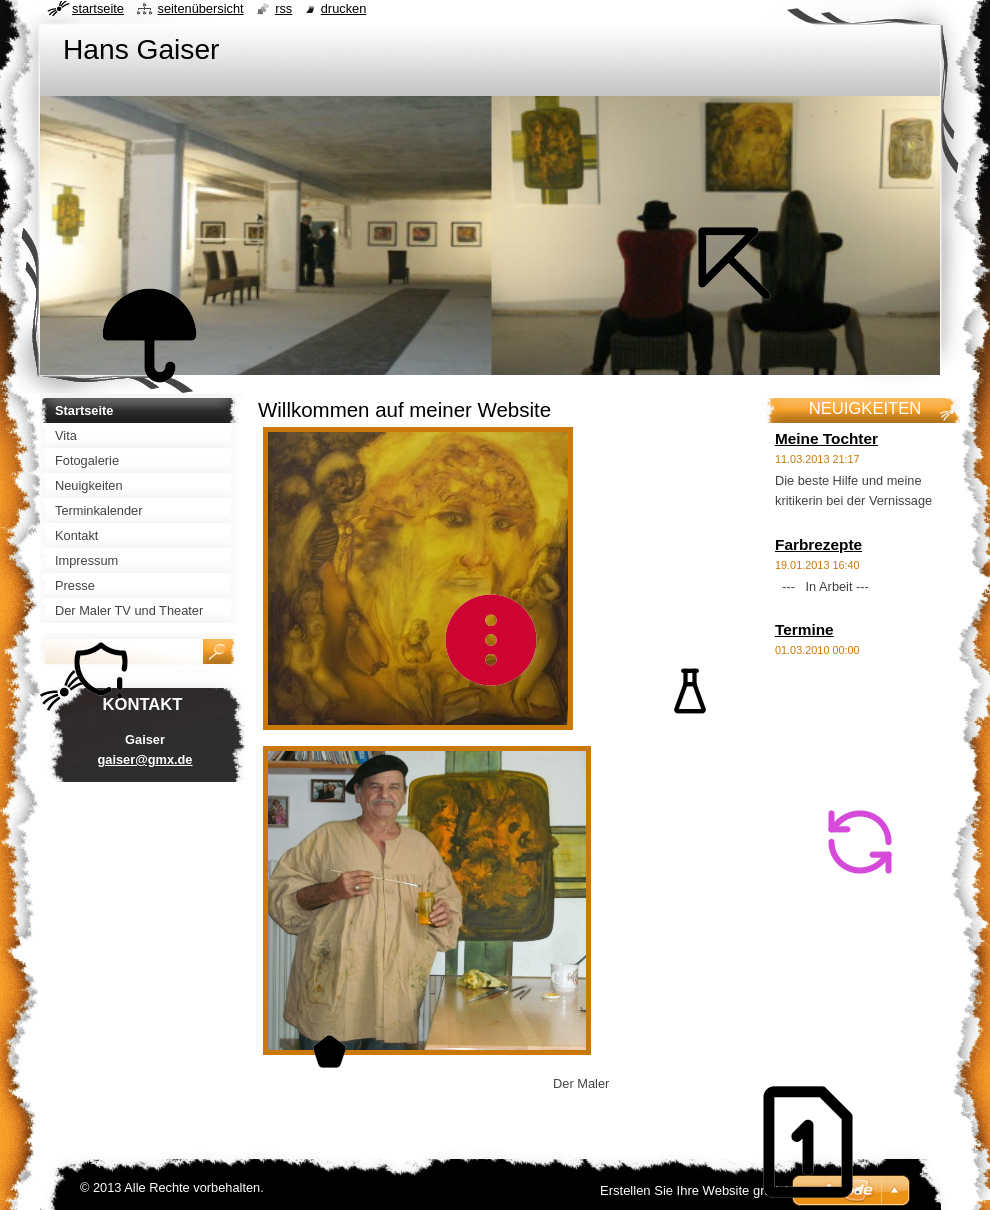 This screenshot has height=1210, width=990. What do you see at coordinates (491, 640) in the screenshot?
I see `open more options menu` at bounding box center [491, 640].